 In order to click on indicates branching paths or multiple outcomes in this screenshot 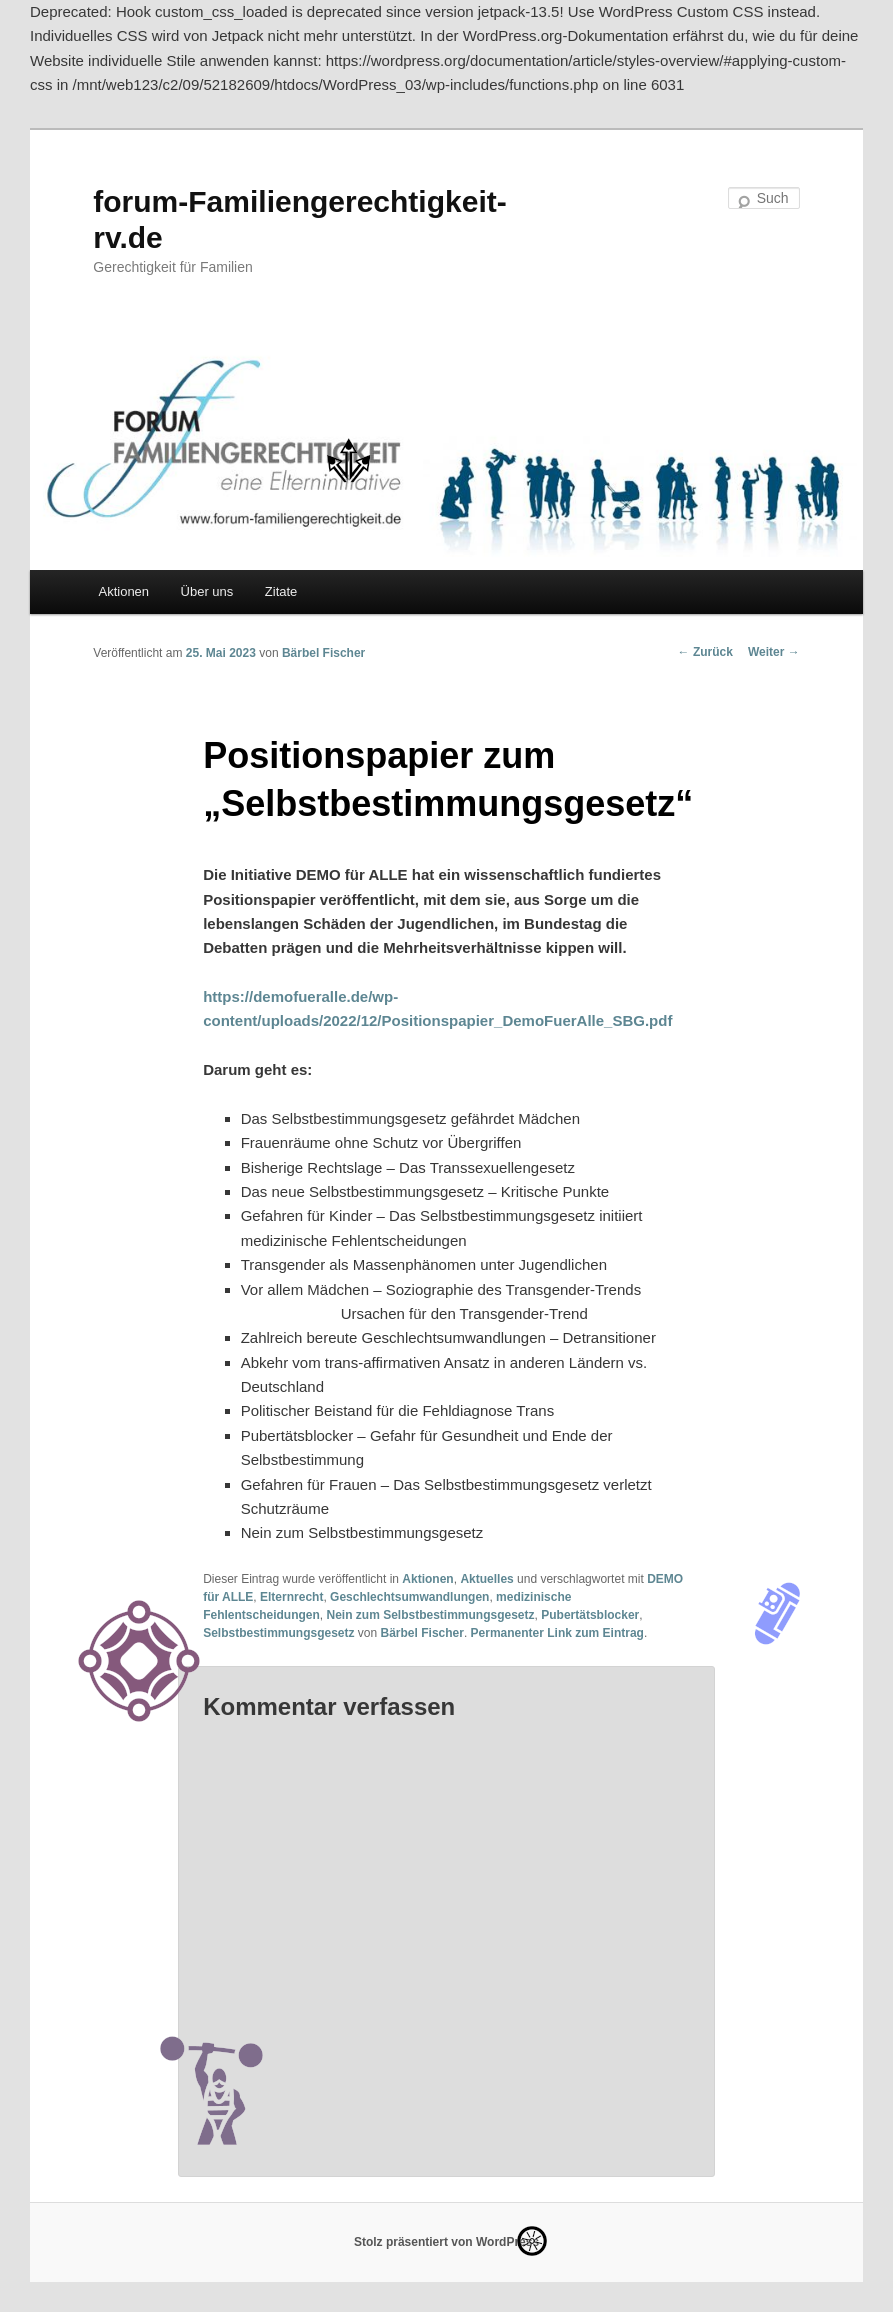, I will do `click(348, 460)`.